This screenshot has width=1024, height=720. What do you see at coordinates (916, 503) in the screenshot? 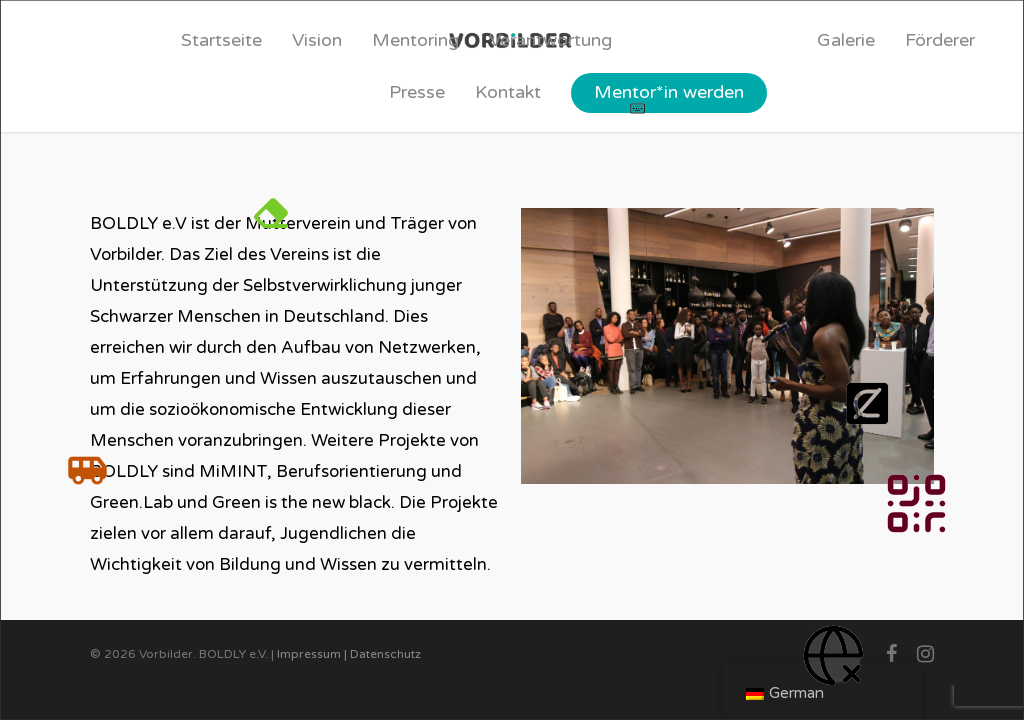
I see `scan or generate a QR code` at bounding box center [916, 503].